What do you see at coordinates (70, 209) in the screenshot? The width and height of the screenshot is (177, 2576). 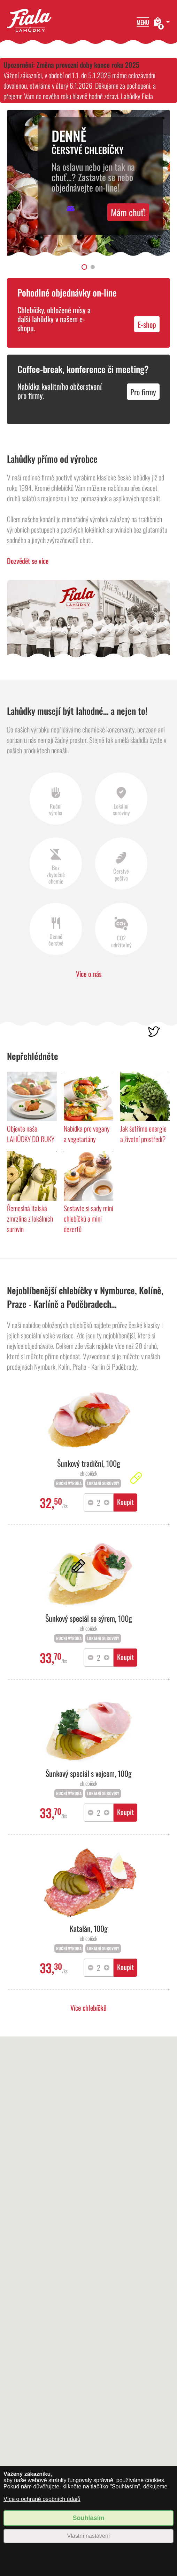 I see `view speed or performance metrics` at bounding box center [70, 209].